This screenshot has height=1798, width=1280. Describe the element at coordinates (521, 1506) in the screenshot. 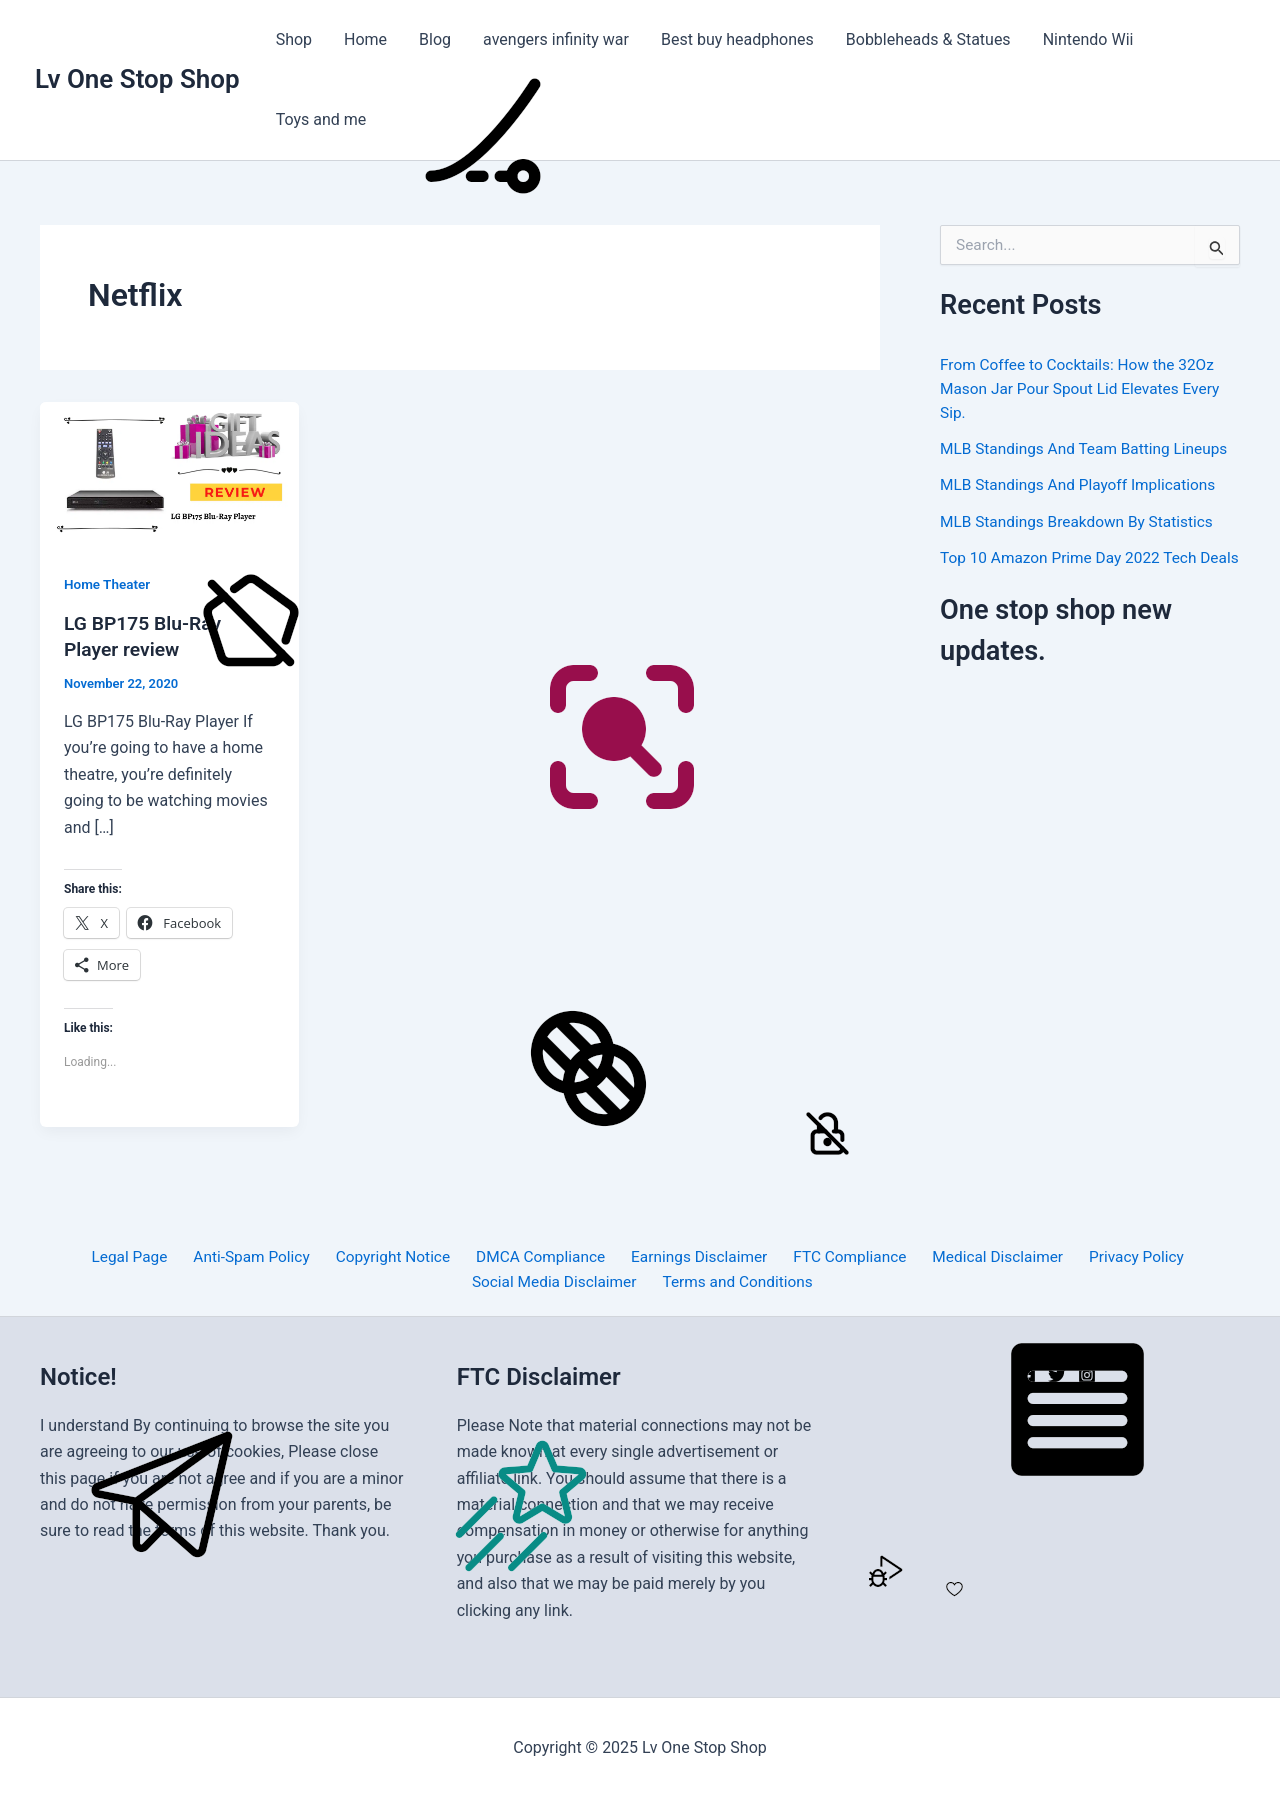

I see `add to favorites or wishlist` at that location.